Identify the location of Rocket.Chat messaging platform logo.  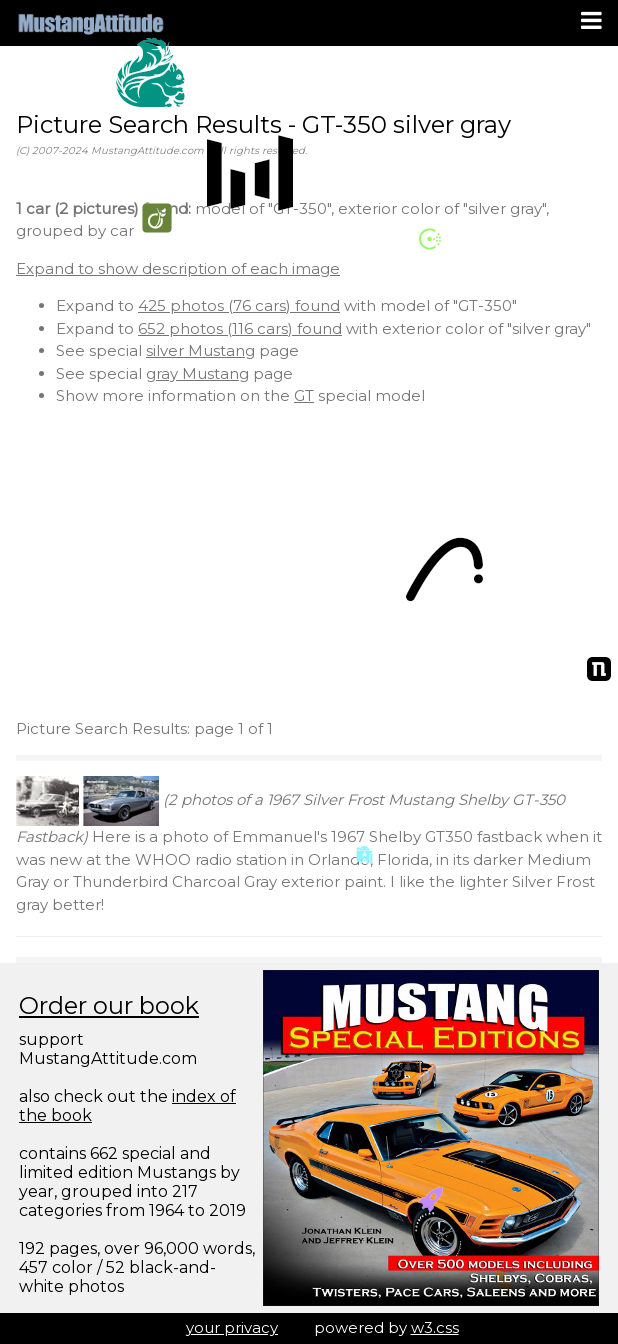
(430, 1199).